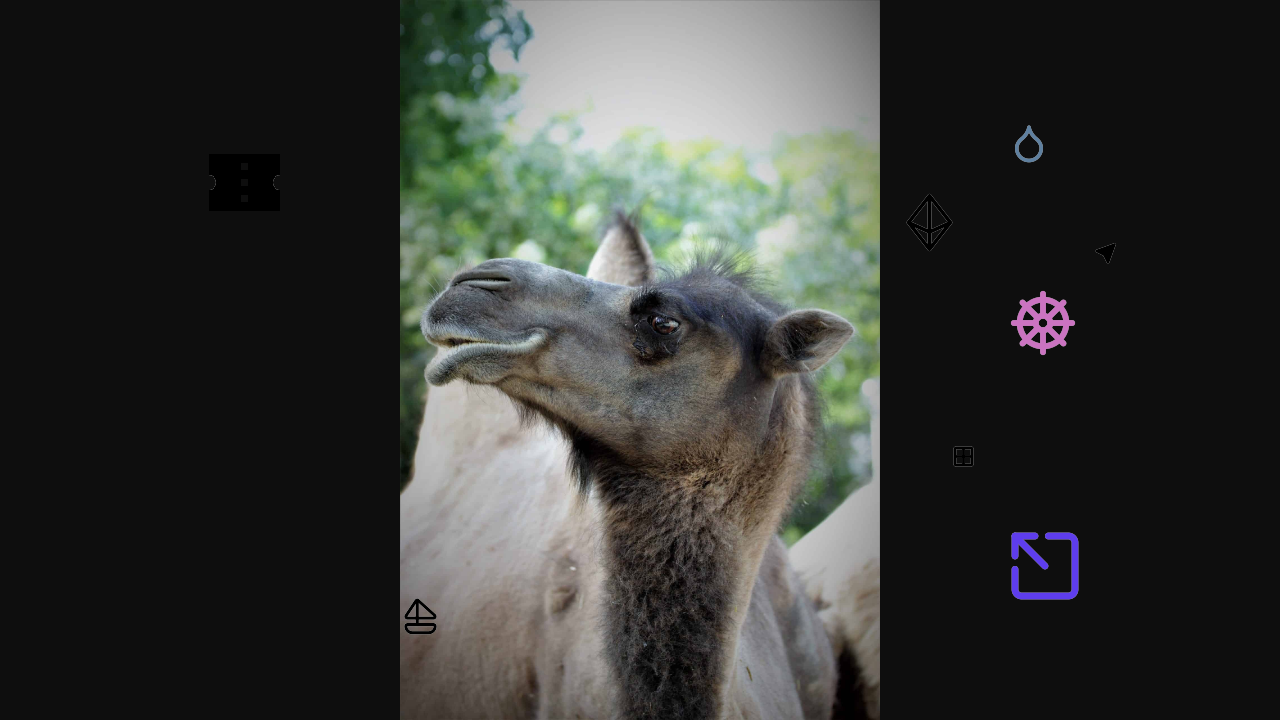 The height and width of the screenshot is (720, 1280). Describe the element at coordinates (1029, 143) in the screenshot. I see `adjust water or hydration settings` at that location.